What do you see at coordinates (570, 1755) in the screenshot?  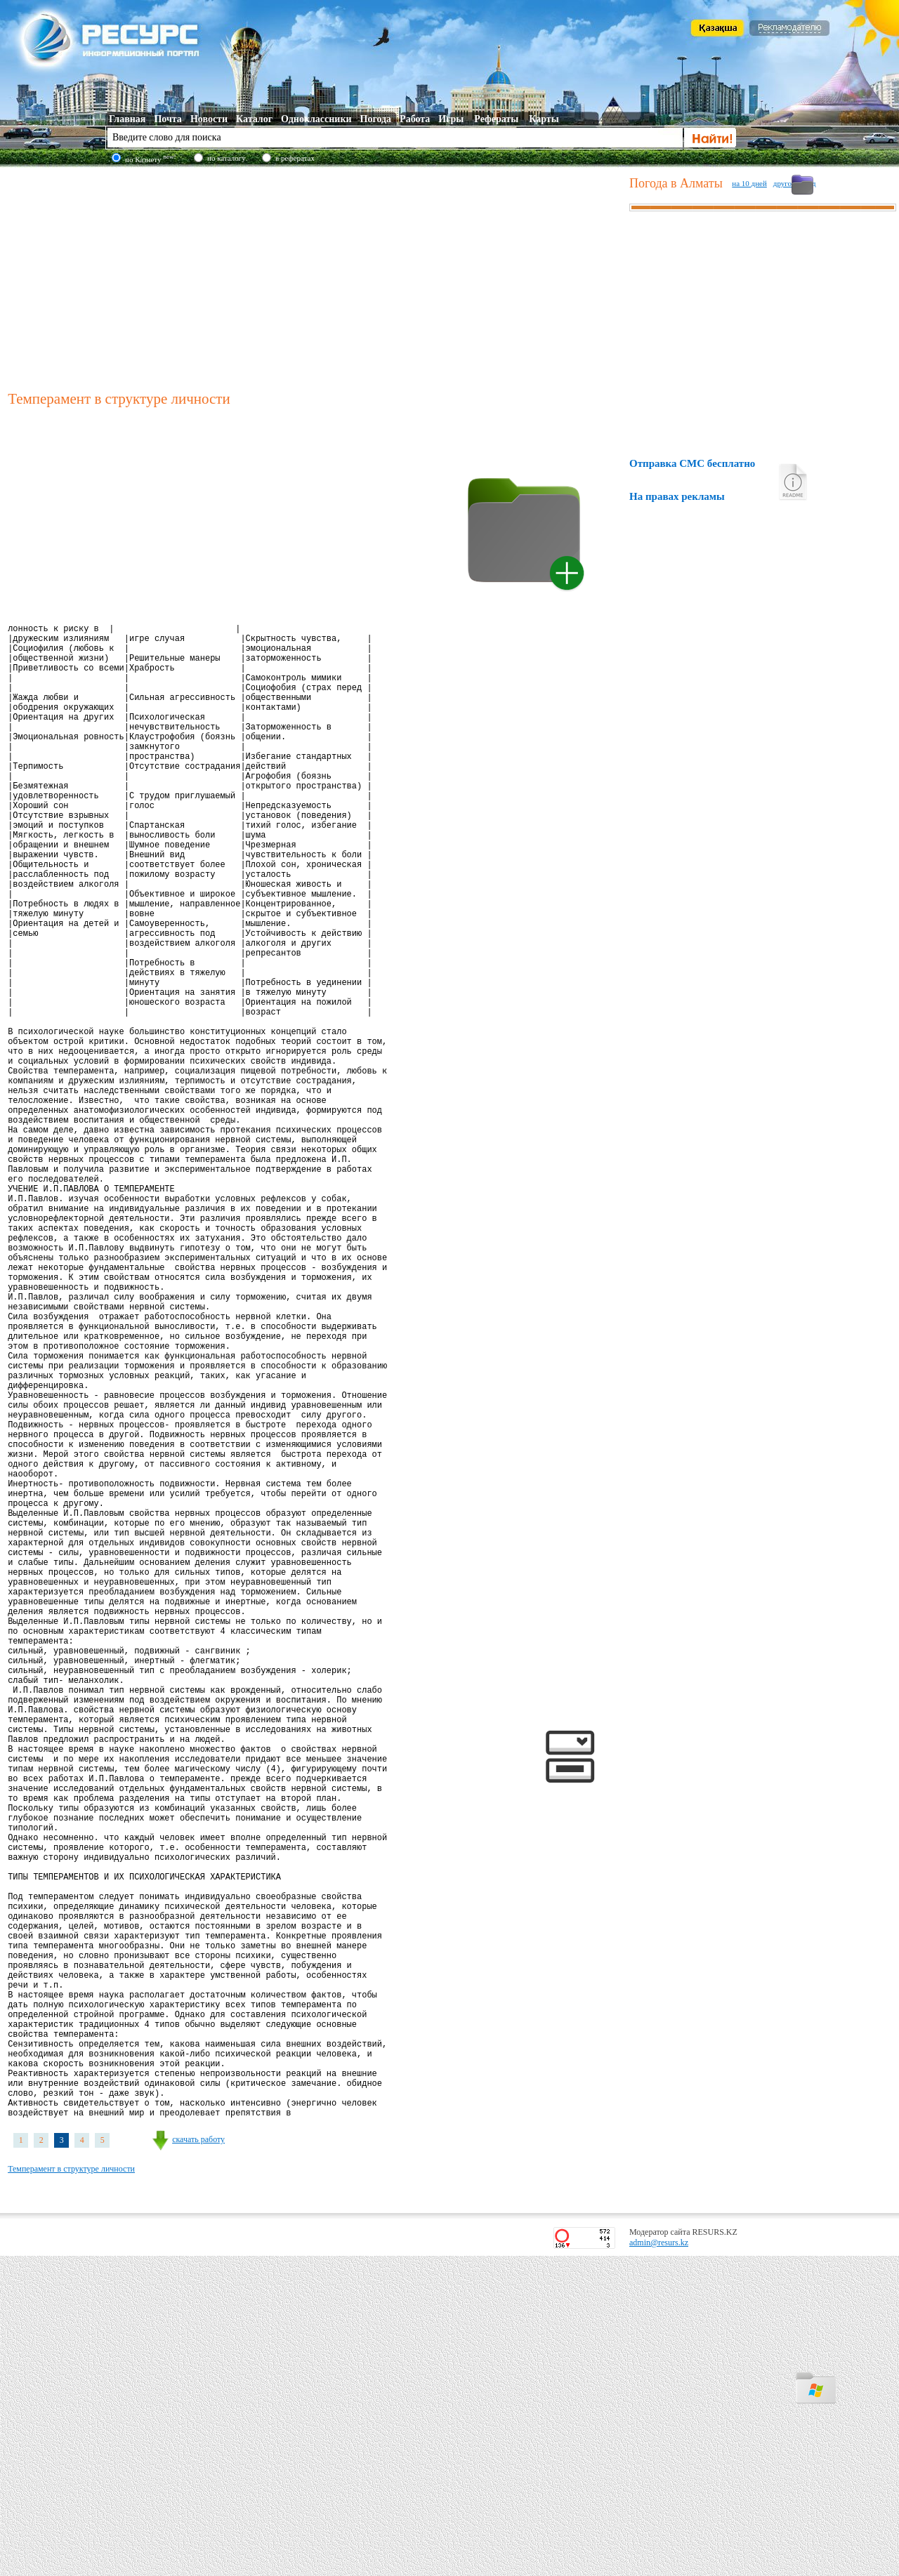 I see `gtk widget factory demo application` at bounding box center [570, 1755].